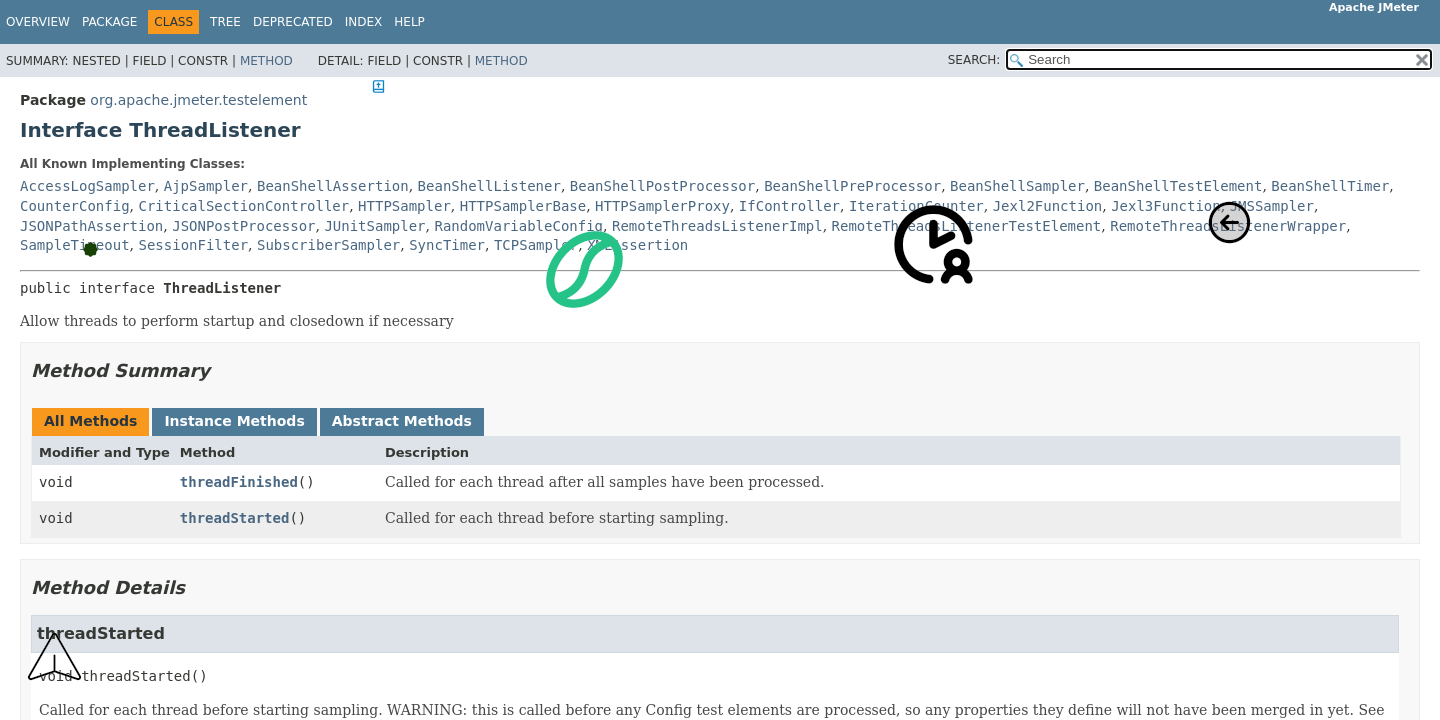  I want to click on view user's time or activity history, so click(933, 244).